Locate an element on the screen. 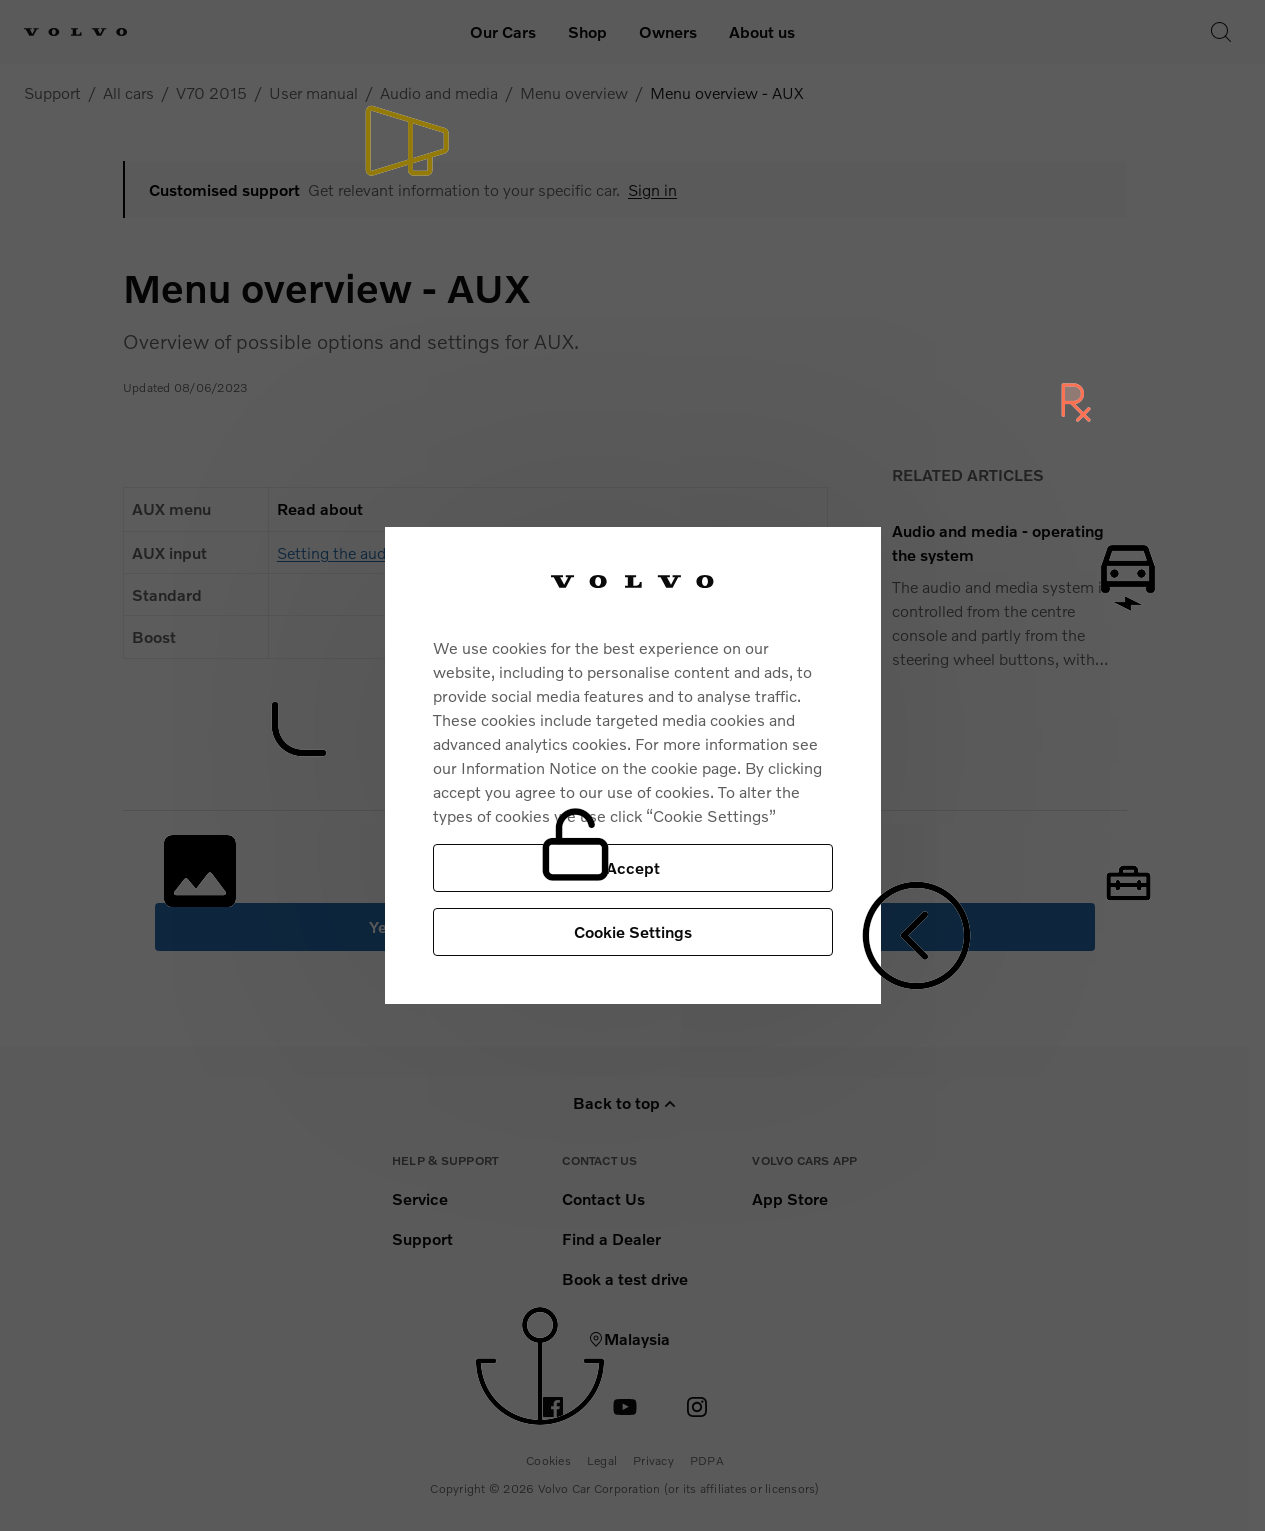 The image size is (1265, 1531). unlocked or unsecured state is located at coordinates (575, 844).